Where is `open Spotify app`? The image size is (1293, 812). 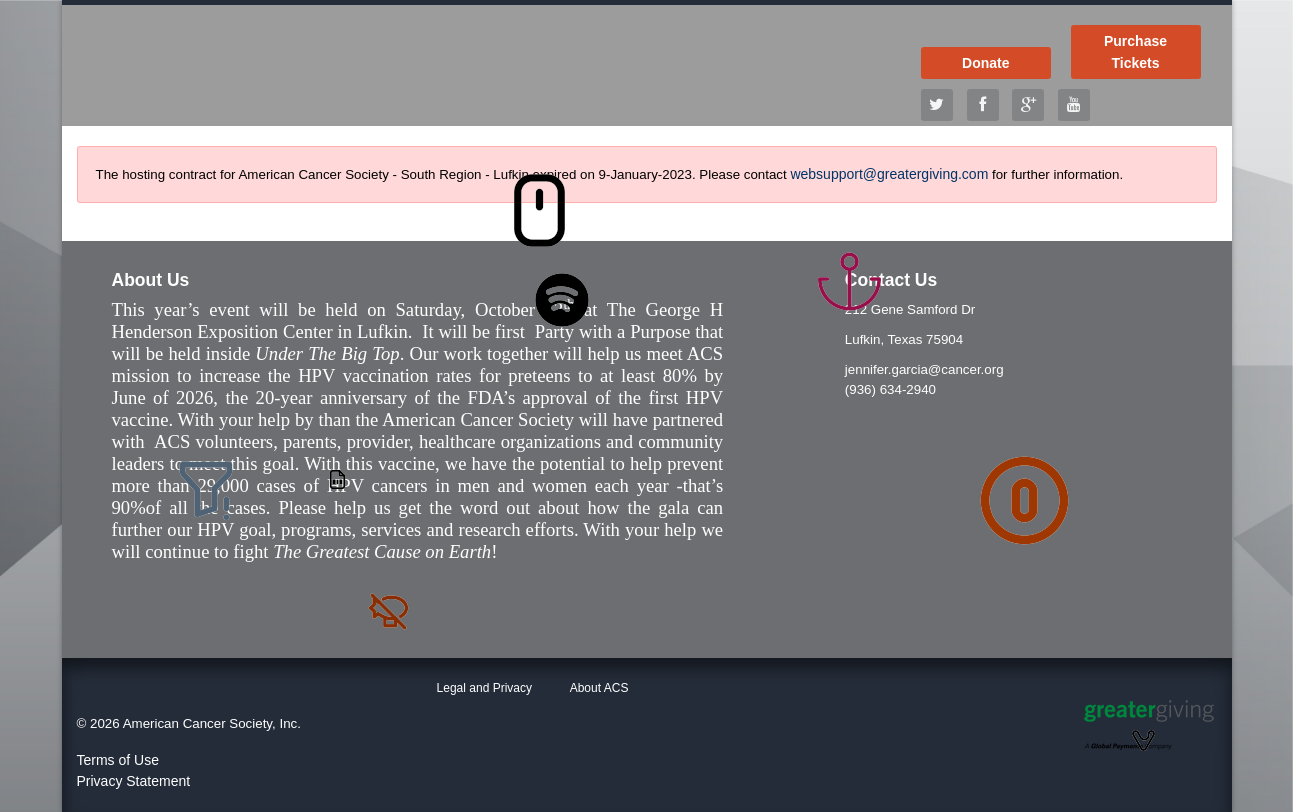
open Spotify app is located at coordinates (562, 300).